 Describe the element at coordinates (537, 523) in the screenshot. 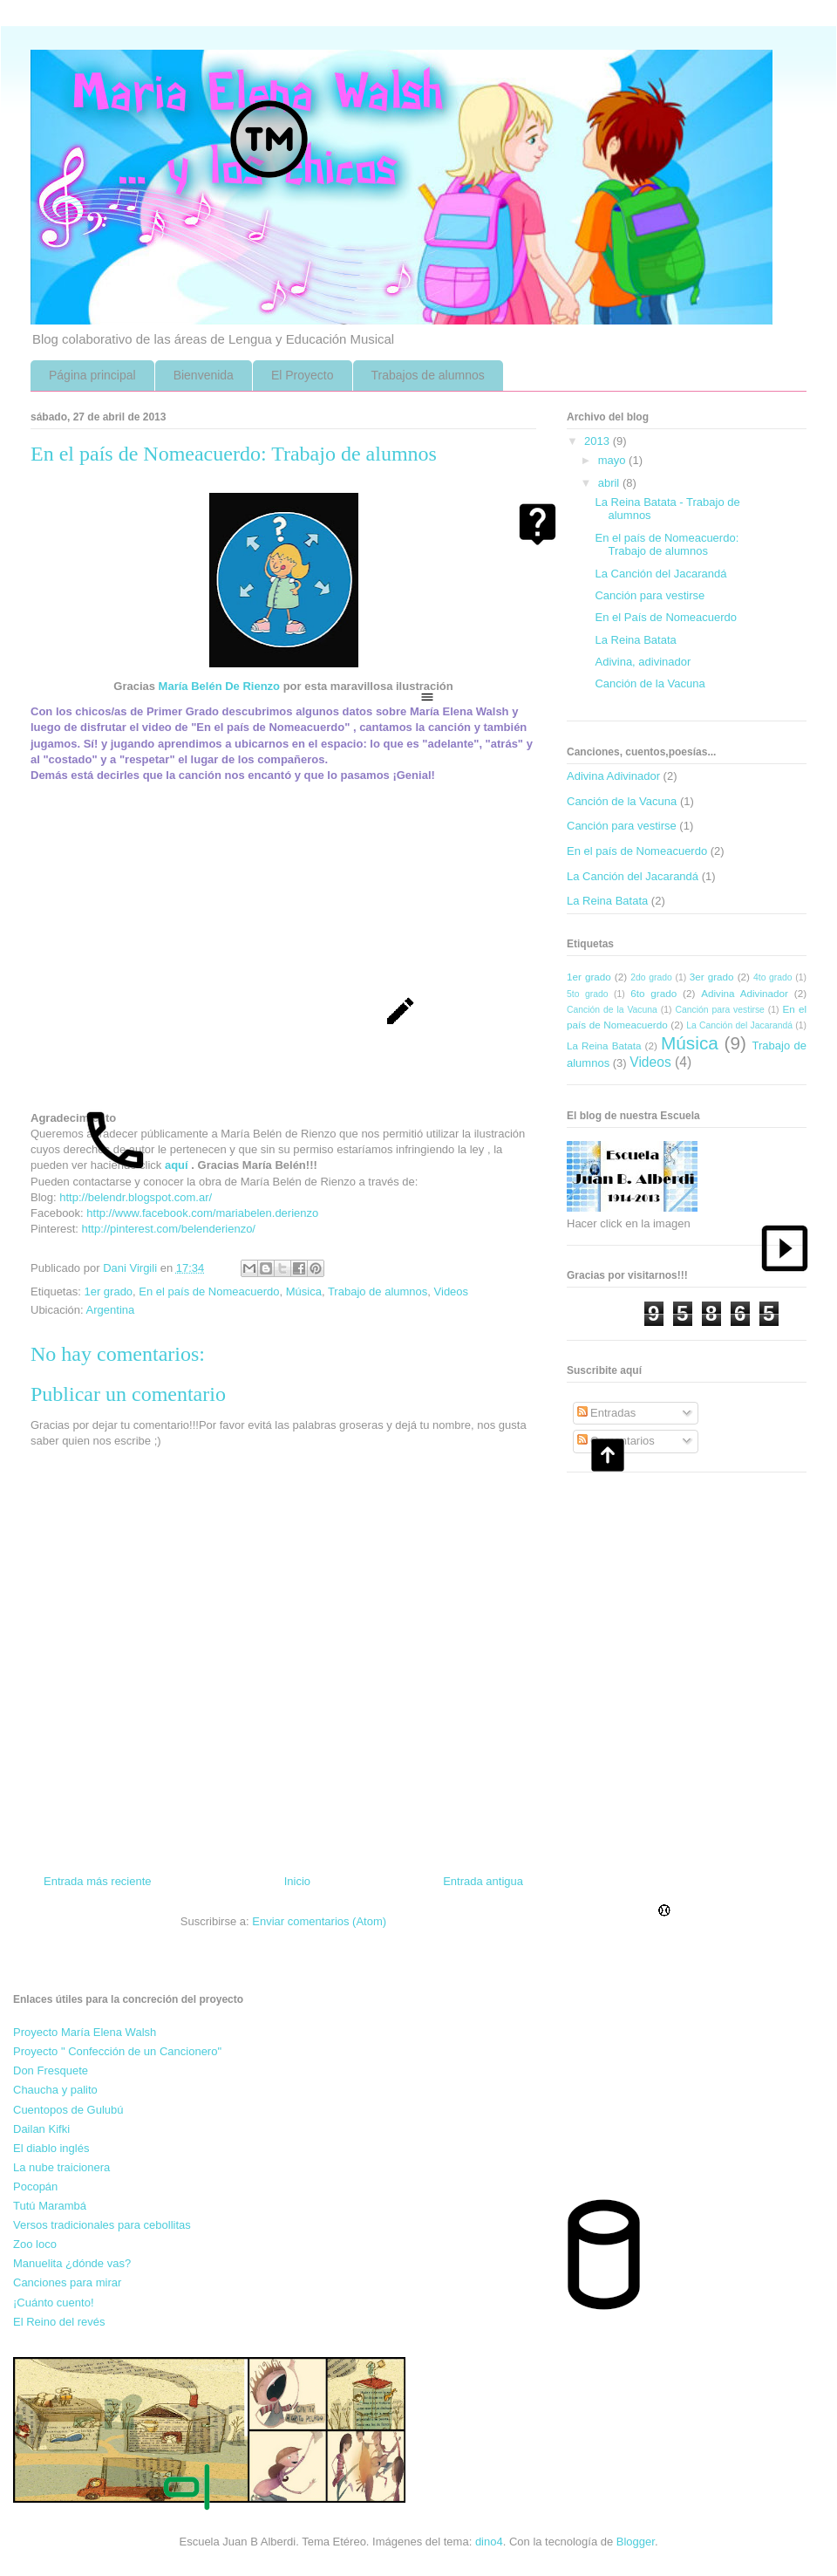

I see `access live help or support chat` at that location.